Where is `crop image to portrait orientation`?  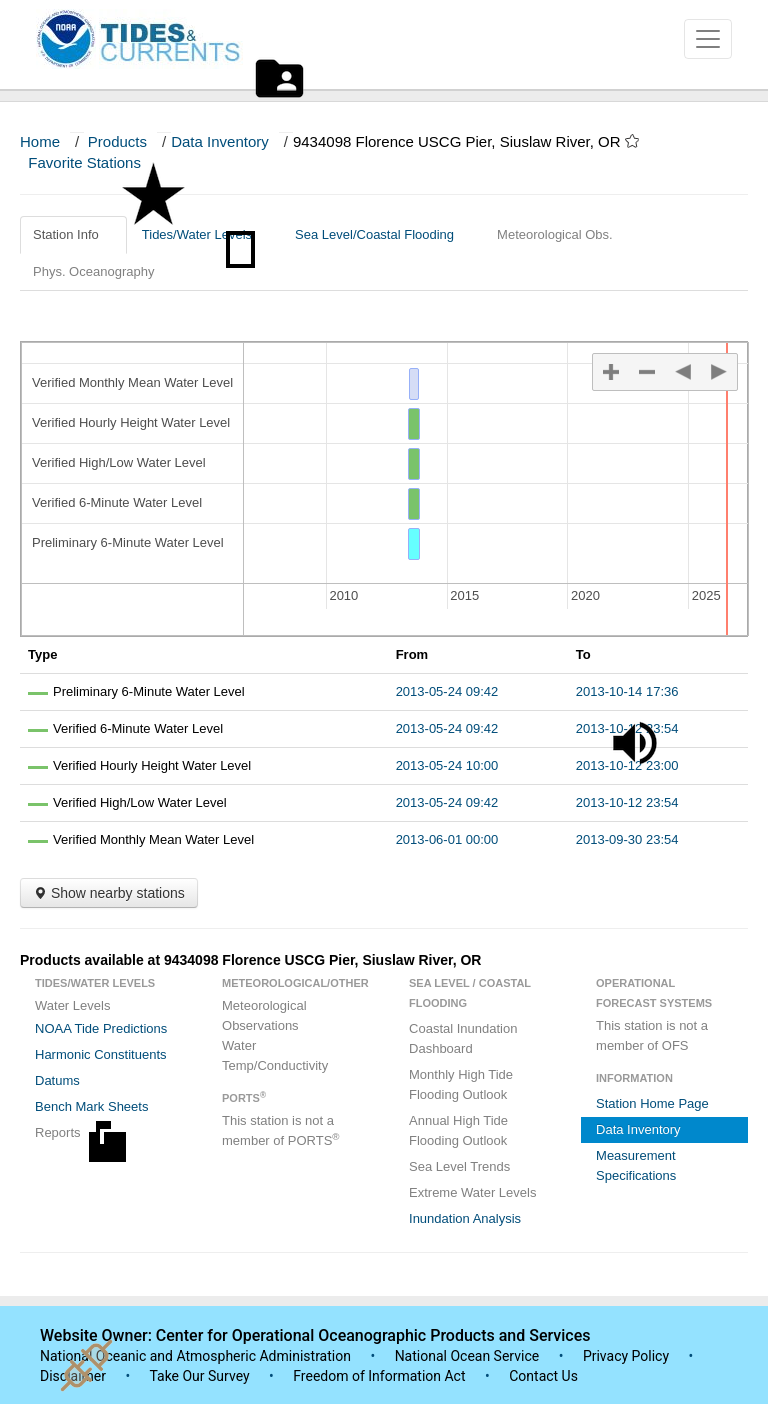 crop image to portrait orientation is located at coordinates (240, 249).